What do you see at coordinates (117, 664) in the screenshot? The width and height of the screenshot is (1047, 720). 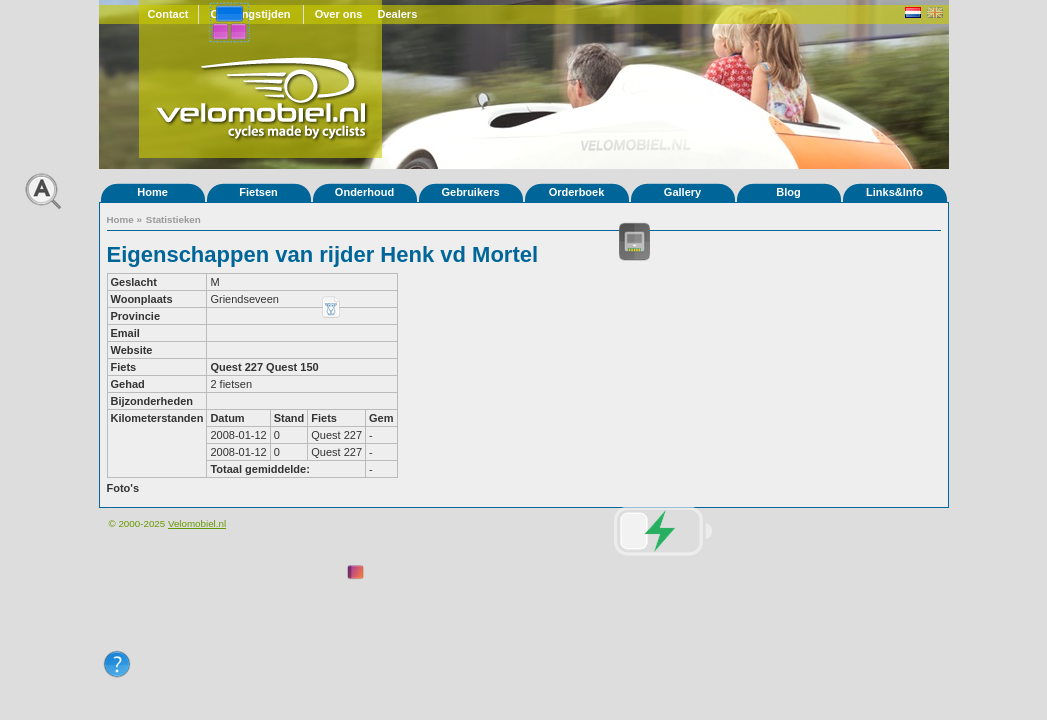 I see `open help center or documentation` at bounding box center [117, 664].